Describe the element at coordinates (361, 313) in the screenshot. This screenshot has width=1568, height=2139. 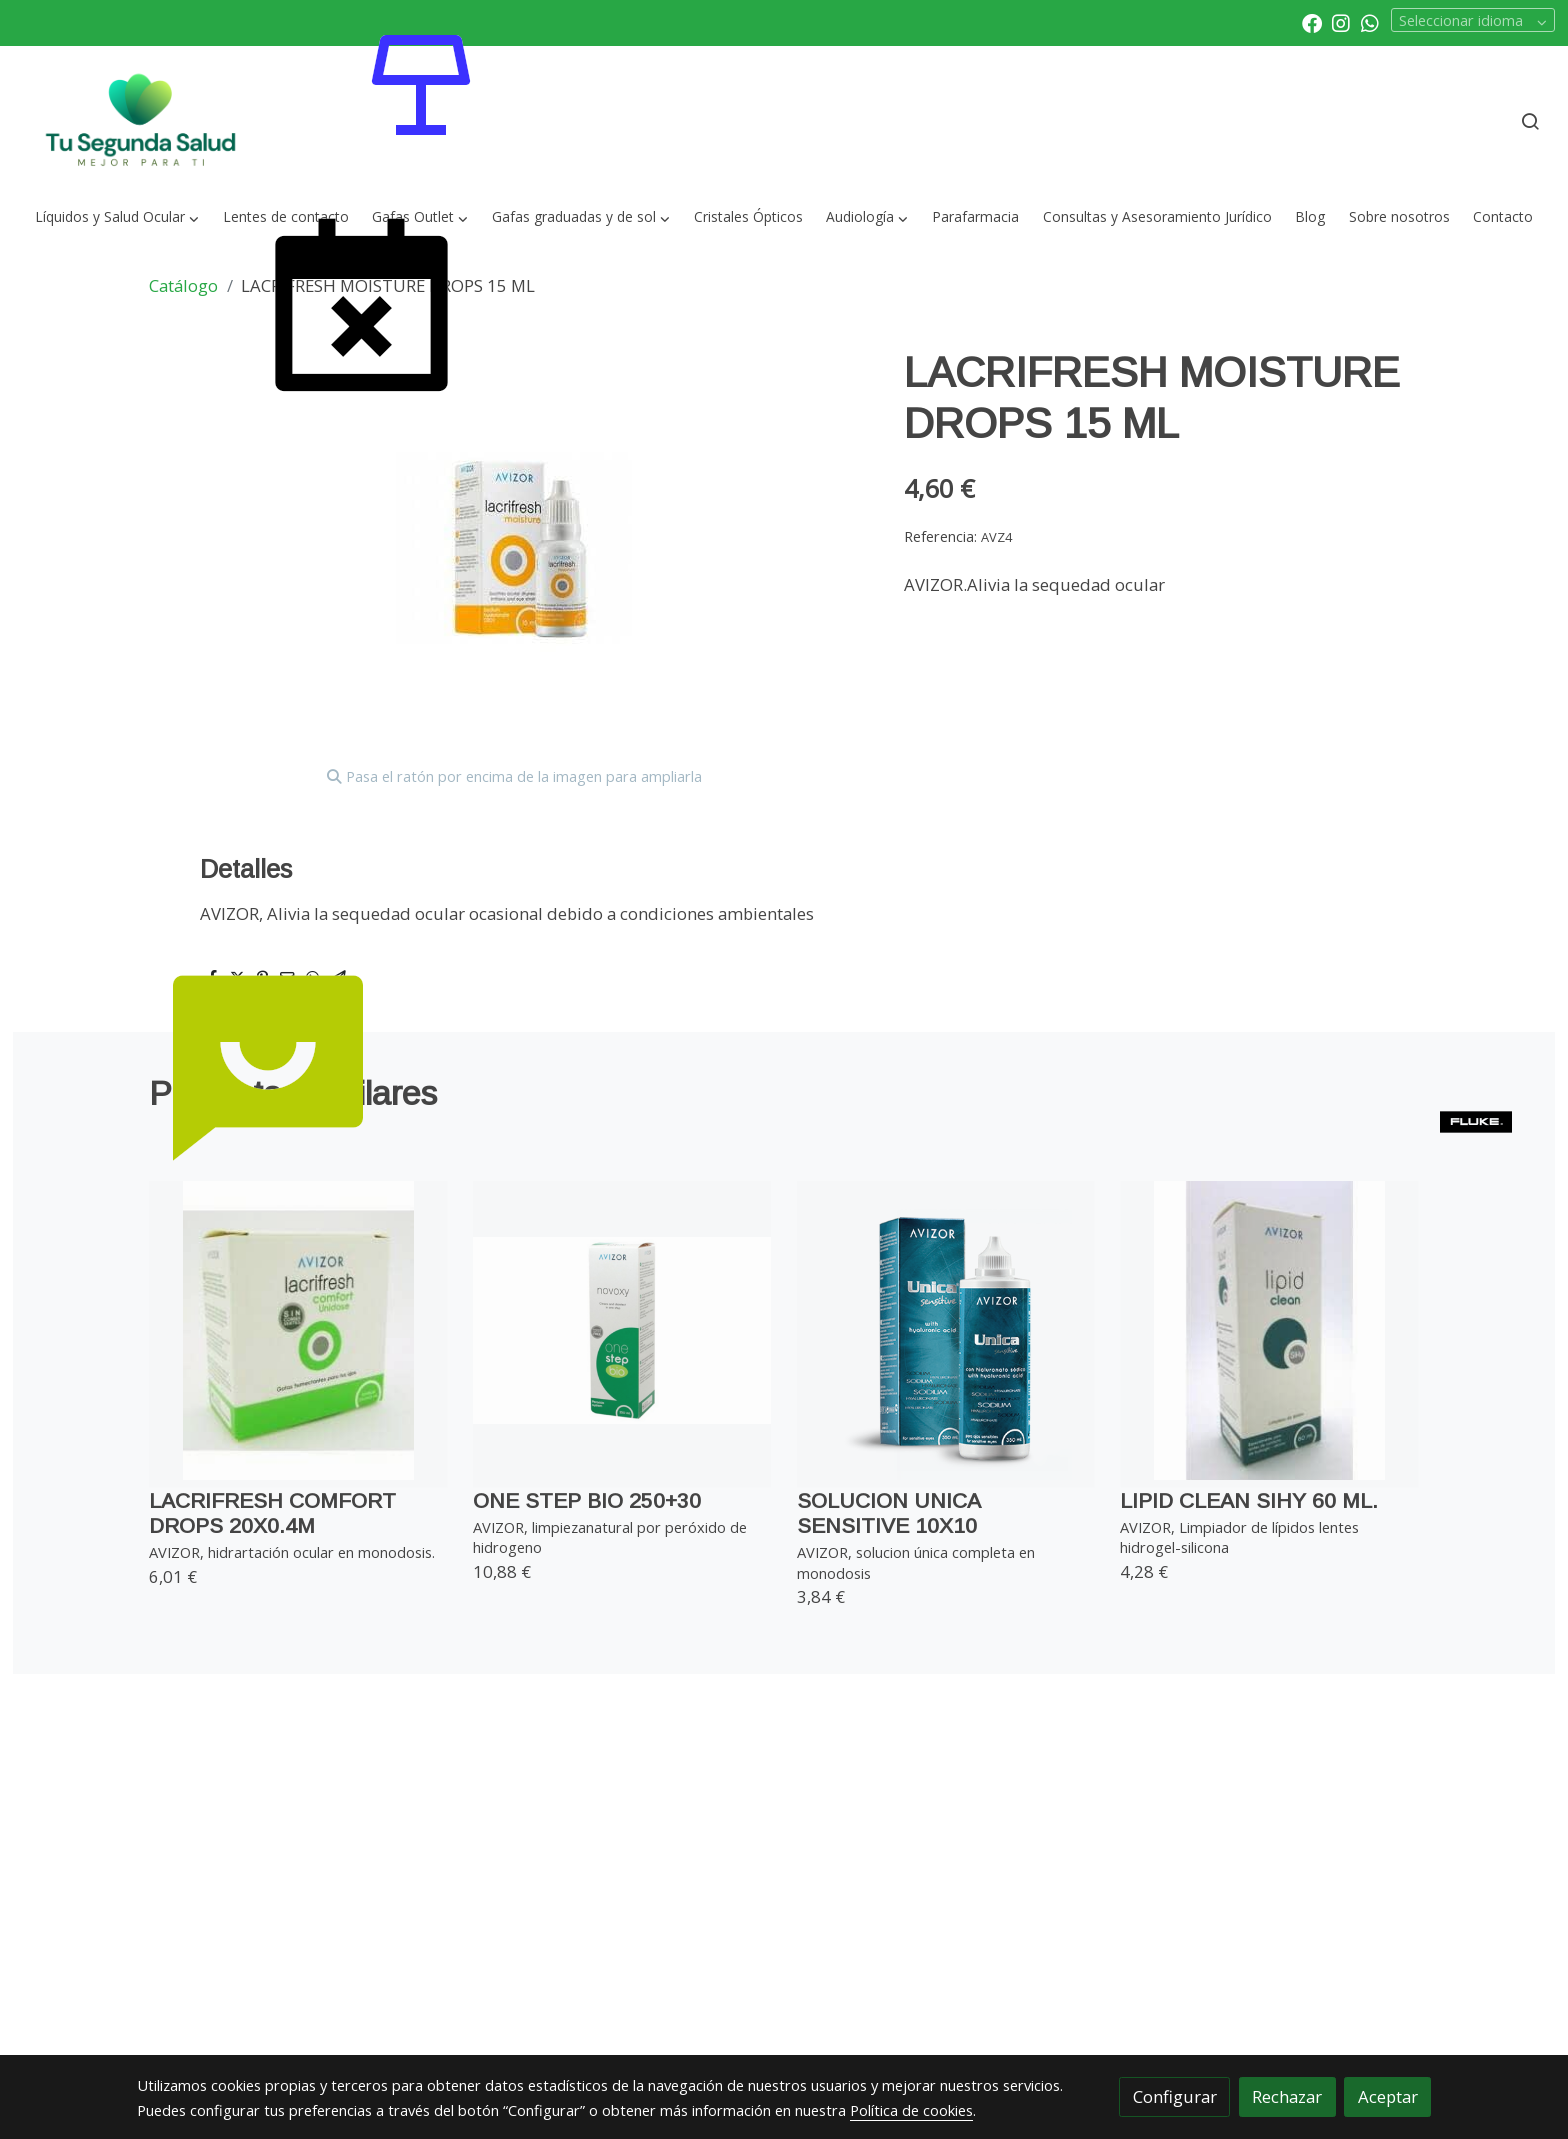
I see `cancel or delete a calendar event` at that location.